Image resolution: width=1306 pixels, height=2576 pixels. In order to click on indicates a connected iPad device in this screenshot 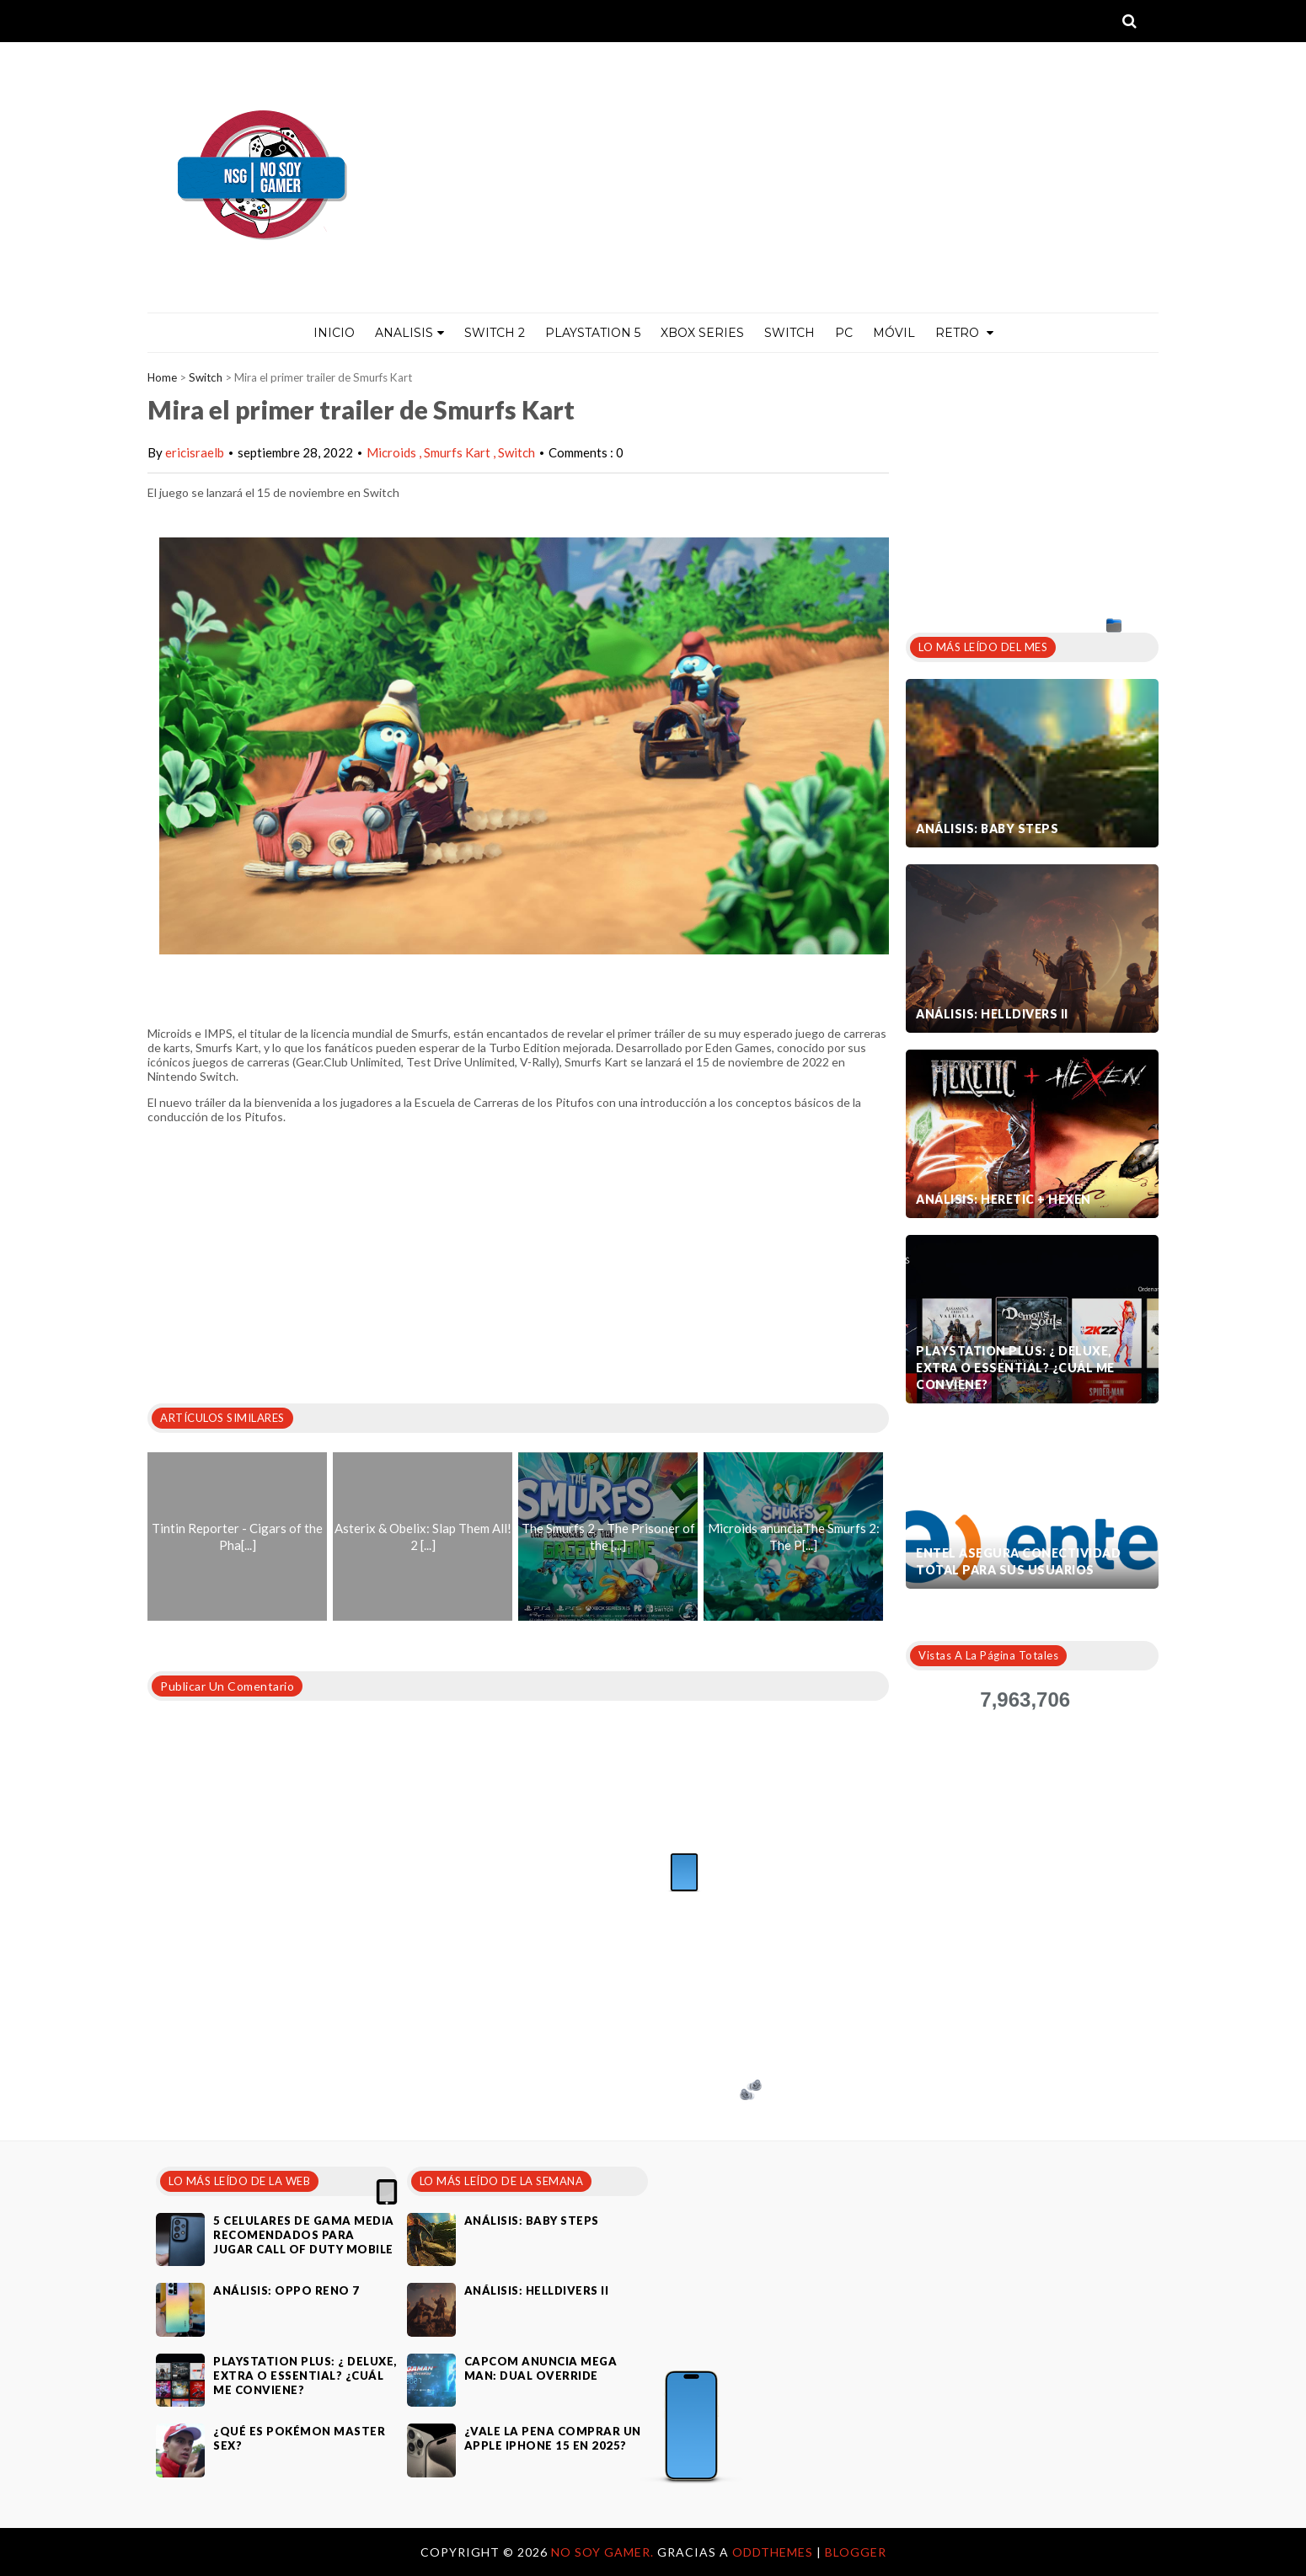, I will do `click(684, 1873)`.